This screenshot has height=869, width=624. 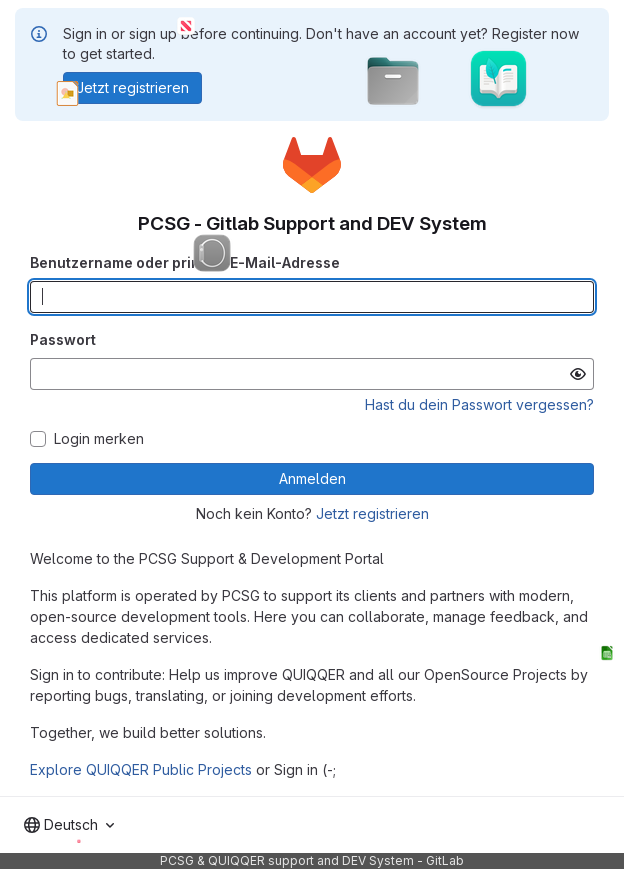 What do you see at coordinates (67, 93) in the screenshot?
I see `open a libreoffice draw document` at bounding box center [67, 93].